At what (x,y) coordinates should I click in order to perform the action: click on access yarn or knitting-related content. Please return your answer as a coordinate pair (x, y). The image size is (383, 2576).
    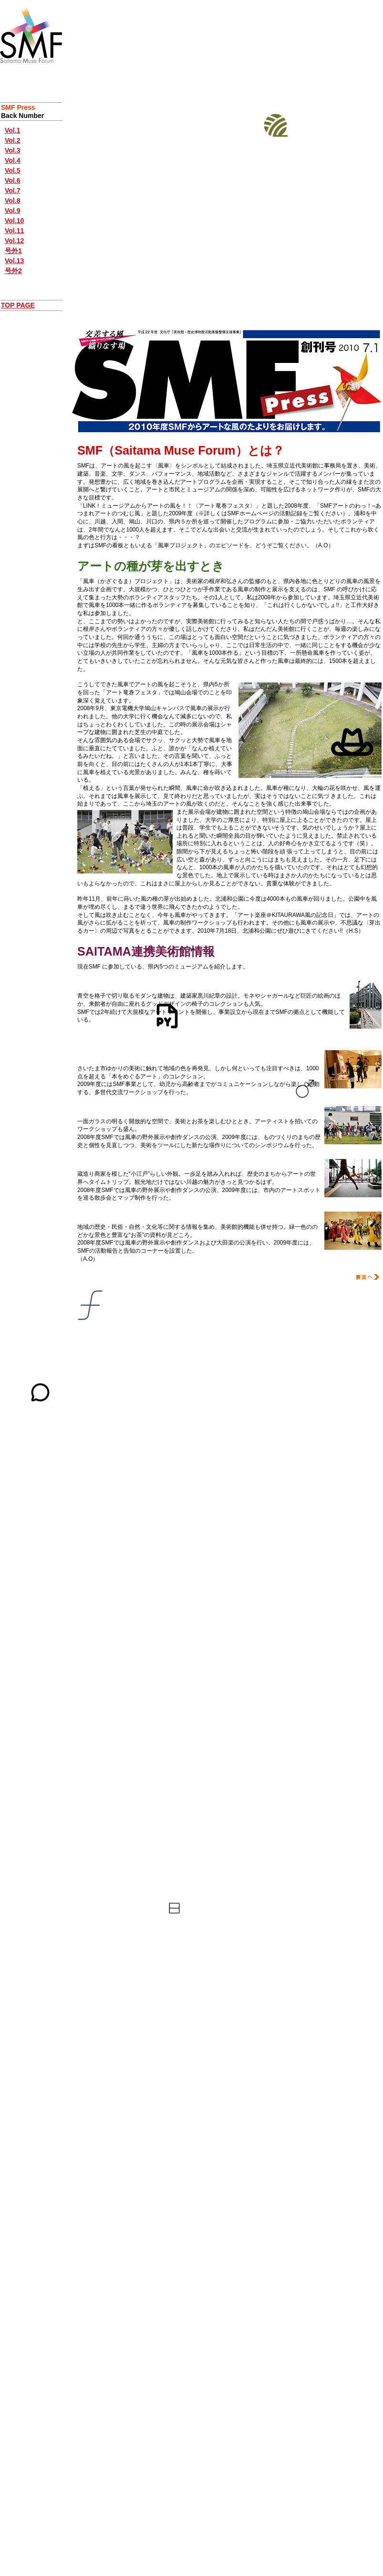
    Looking at the image, I should click on (275, 125).